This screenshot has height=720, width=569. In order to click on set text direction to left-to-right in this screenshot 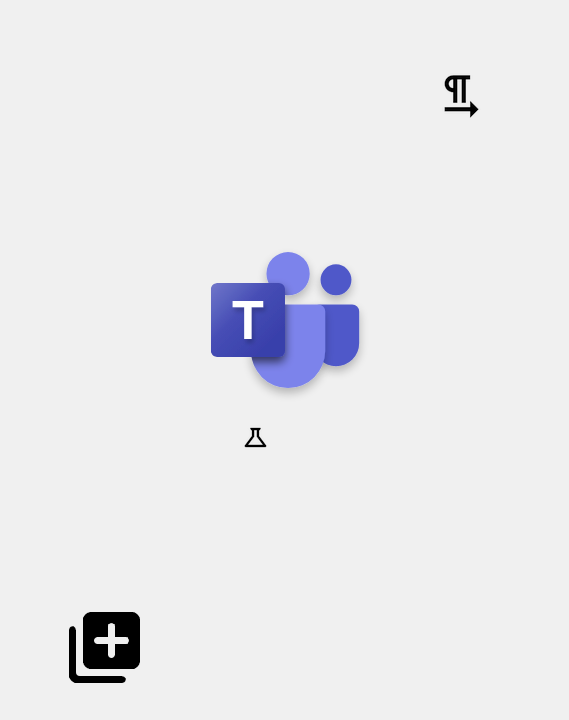, I will do `click(459, 96)`.